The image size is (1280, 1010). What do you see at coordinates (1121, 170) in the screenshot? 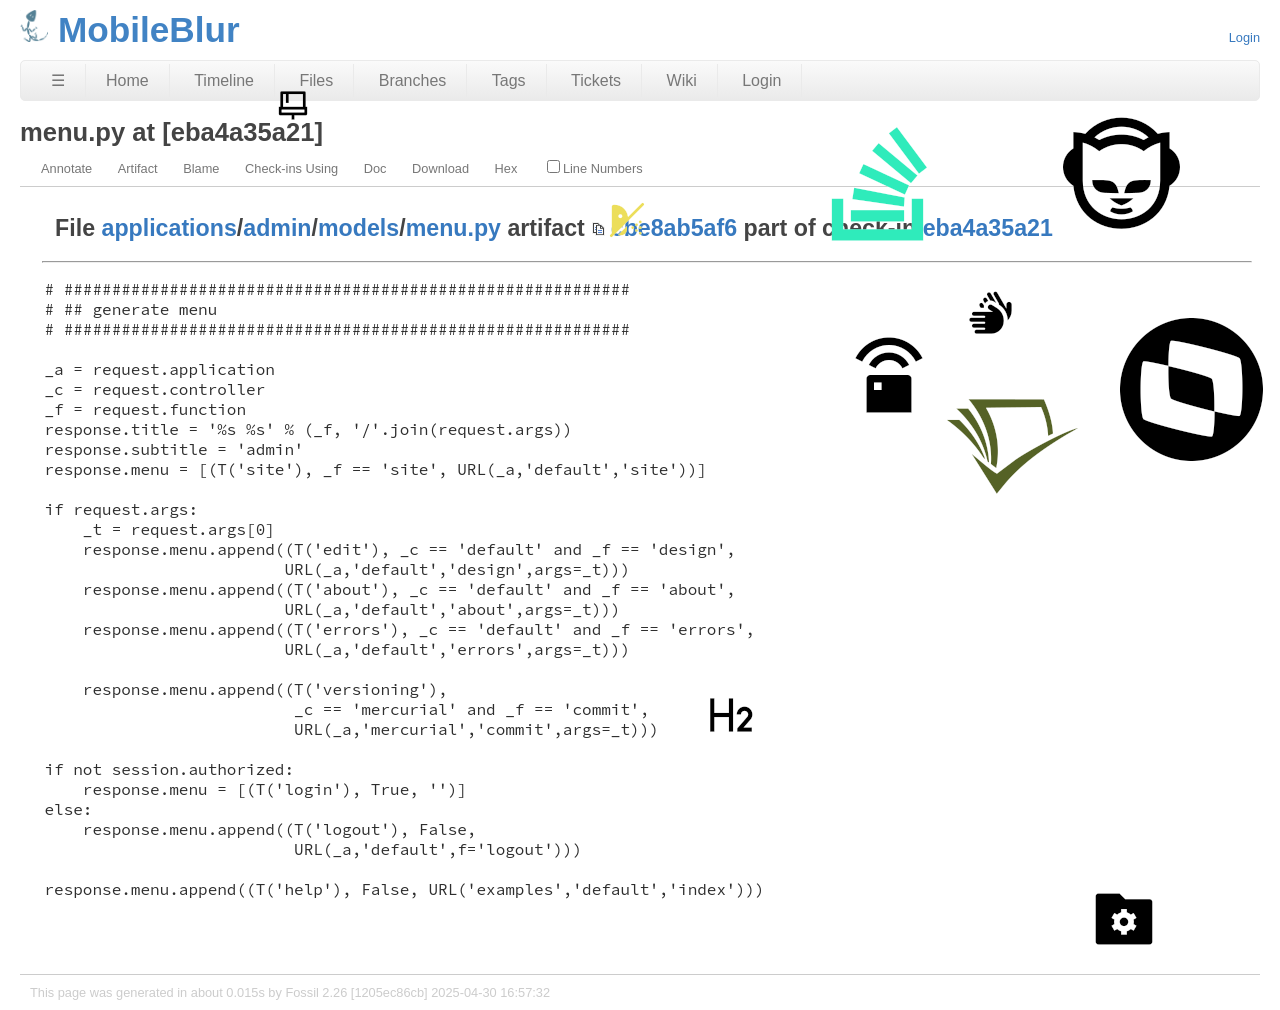
I see `open napster music streaming app` at bounding box center [1121, 170].